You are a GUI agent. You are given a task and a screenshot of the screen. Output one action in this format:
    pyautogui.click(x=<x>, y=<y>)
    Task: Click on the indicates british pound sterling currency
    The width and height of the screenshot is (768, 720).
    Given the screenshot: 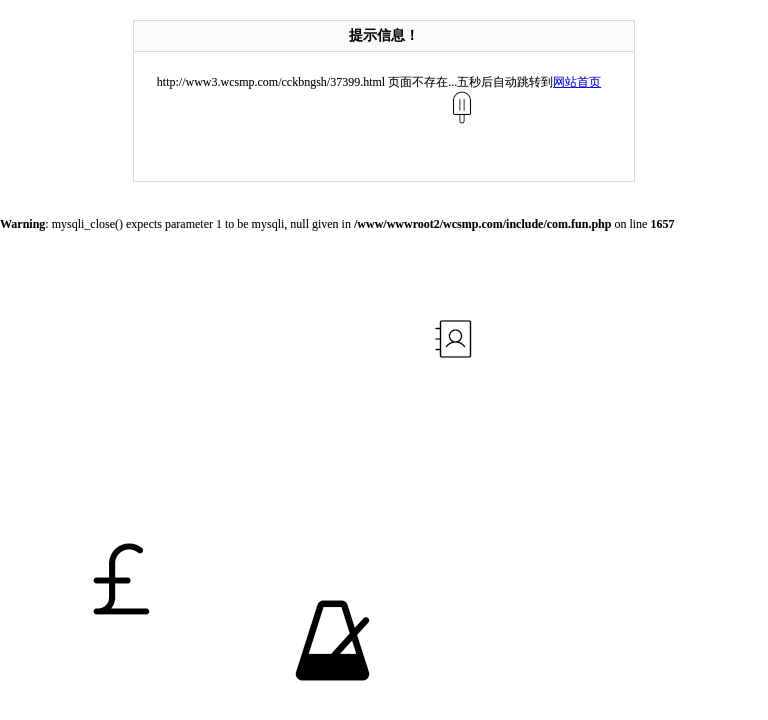 What is the action you would take?
    pyautogui.click(x=124, y=580)
    